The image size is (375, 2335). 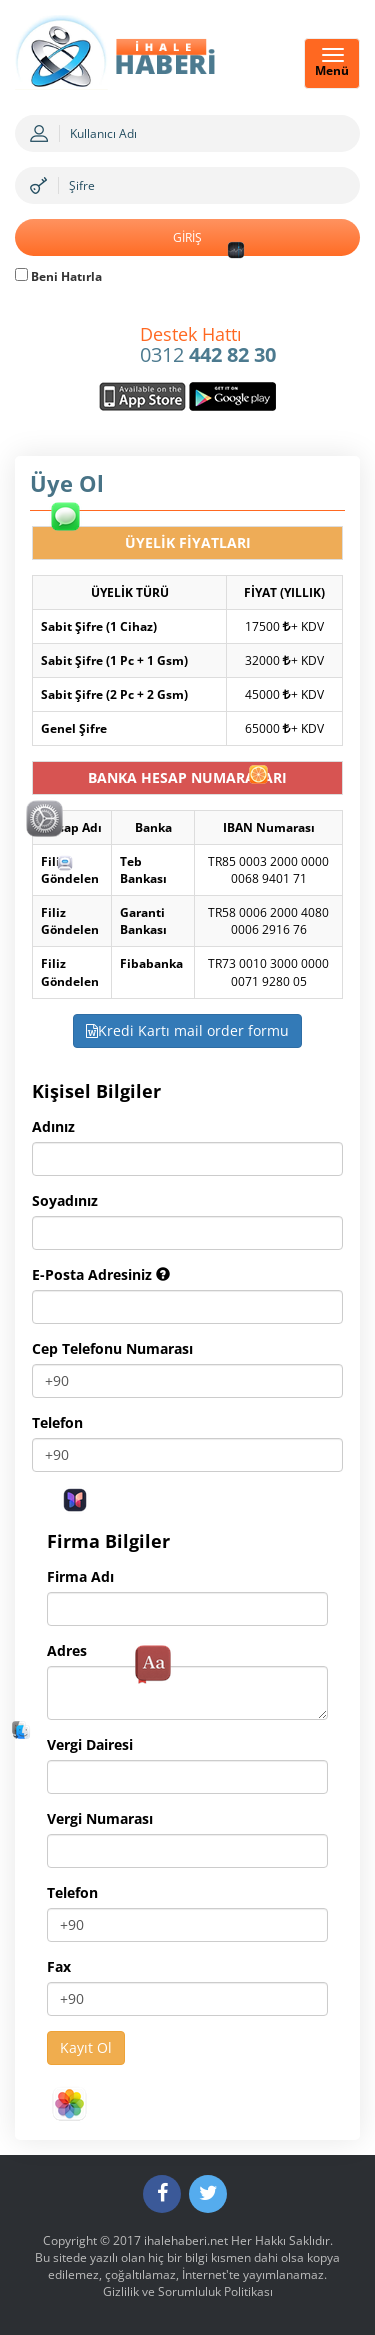 I want to click on open system settings or preferences, so click(x=44, y=818).